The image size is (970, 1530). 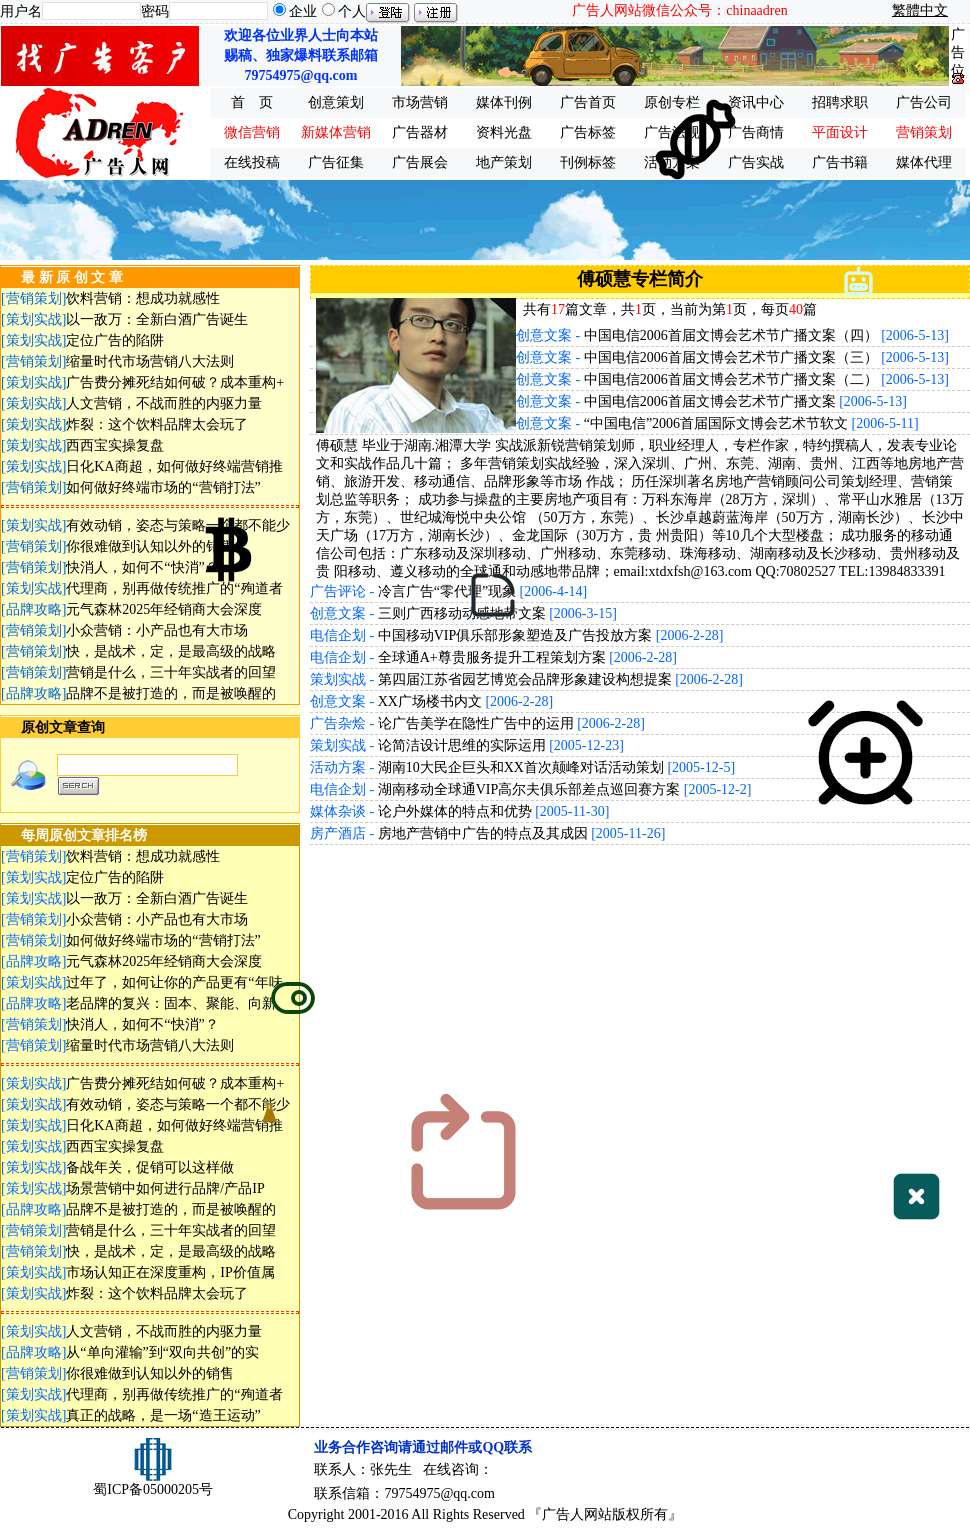 What do you see at coordinates (463, 1157) in the screenshot?
I see `rotate element clockwise` at bounding box center [463, 1157].